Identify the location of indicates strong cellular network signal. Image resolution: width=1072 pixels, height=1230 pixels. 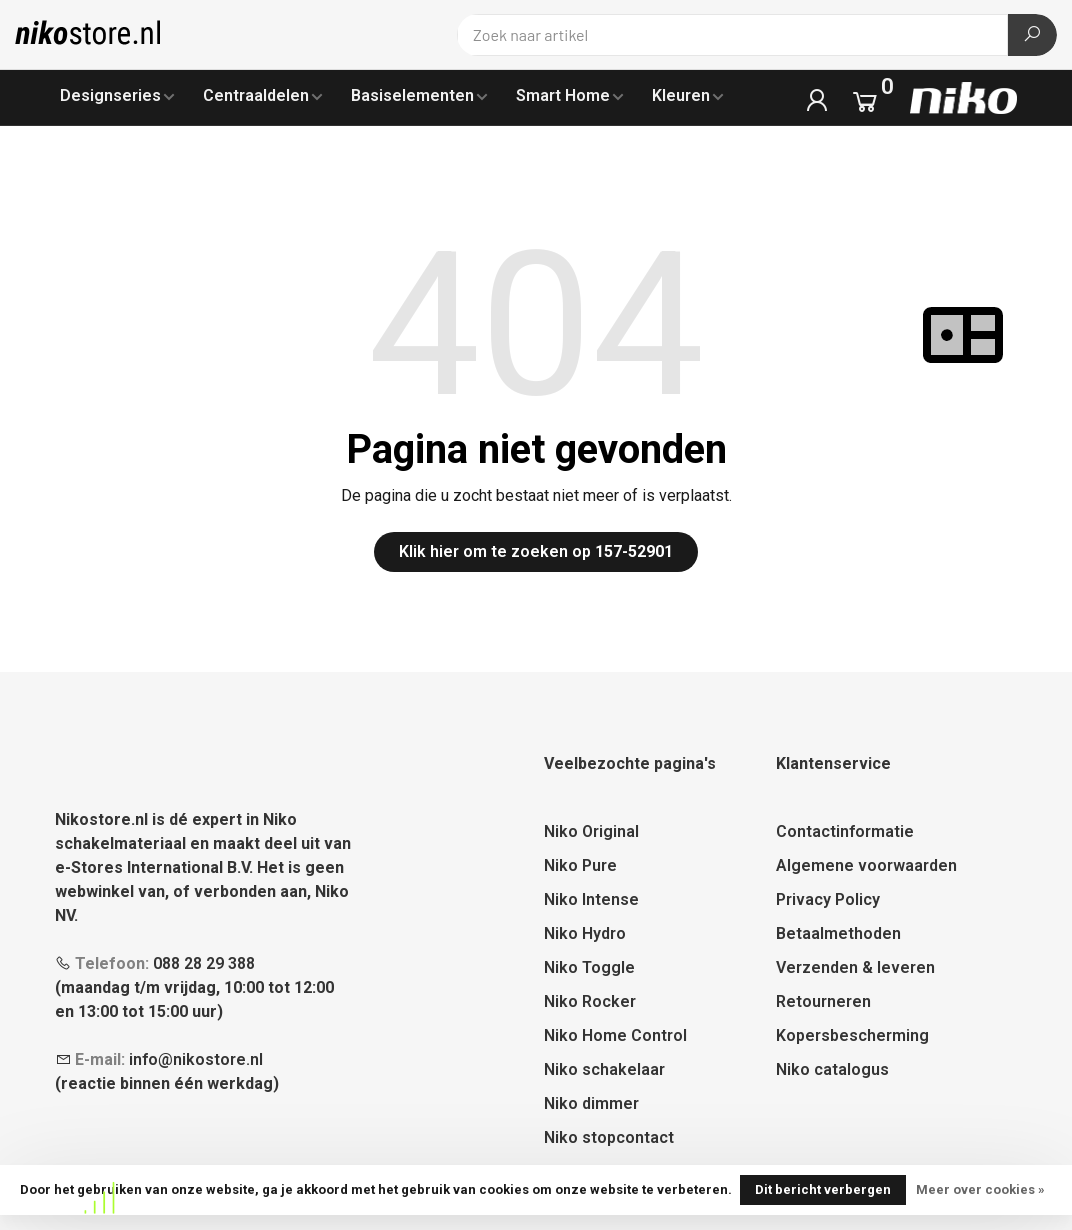
(106, 1196).